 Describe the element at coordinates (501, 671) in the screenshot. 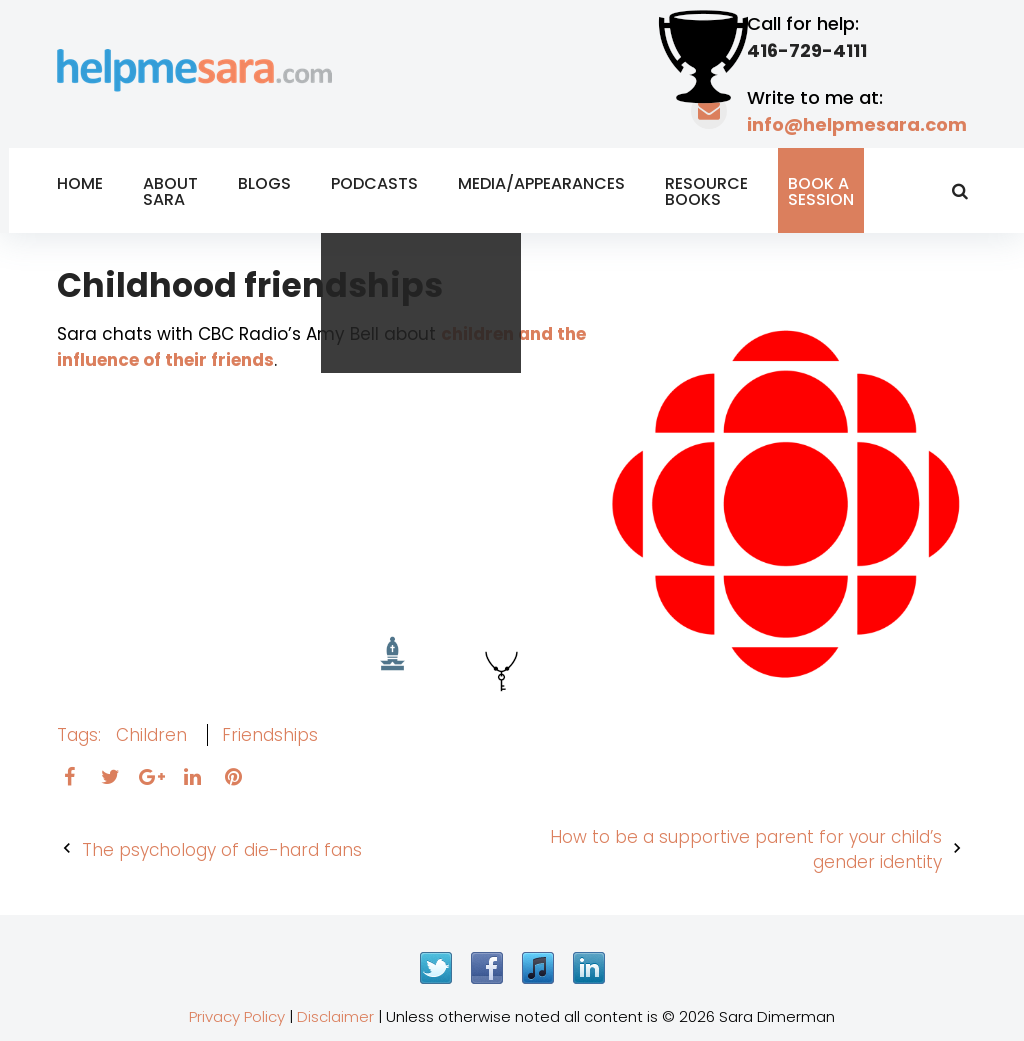

I see `decorative key item or accessory in a game inventory` at that location.